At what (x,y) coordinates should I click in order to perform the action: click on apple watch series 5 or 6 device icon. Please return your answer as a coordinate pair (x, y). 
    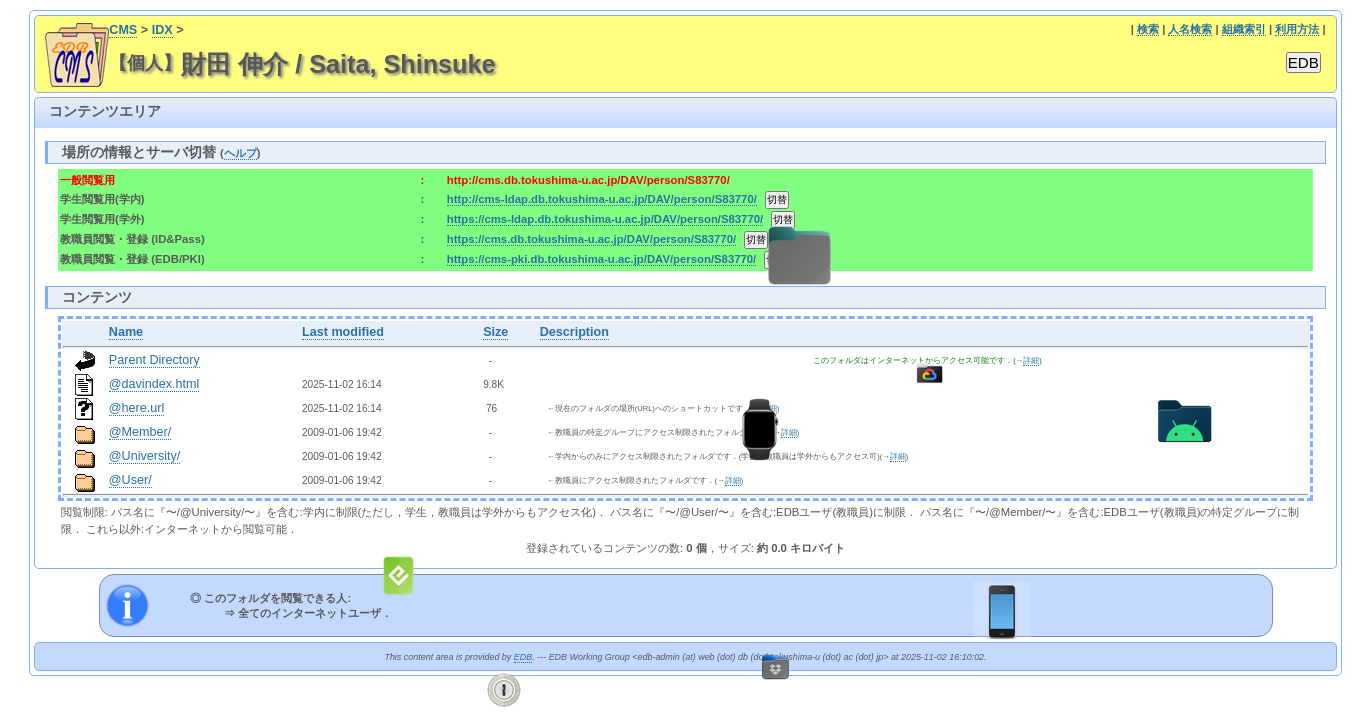
    Looking at the image, I should click on (759, 429).